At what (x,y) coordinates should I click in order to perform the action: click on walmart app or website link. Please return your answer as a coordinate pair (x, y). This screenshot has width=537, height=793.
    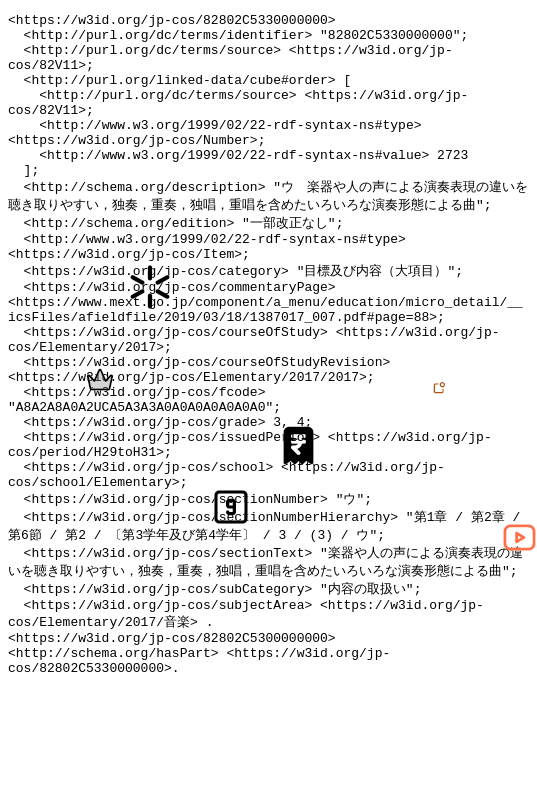
    Looking at the image, I should click on (150, 287).